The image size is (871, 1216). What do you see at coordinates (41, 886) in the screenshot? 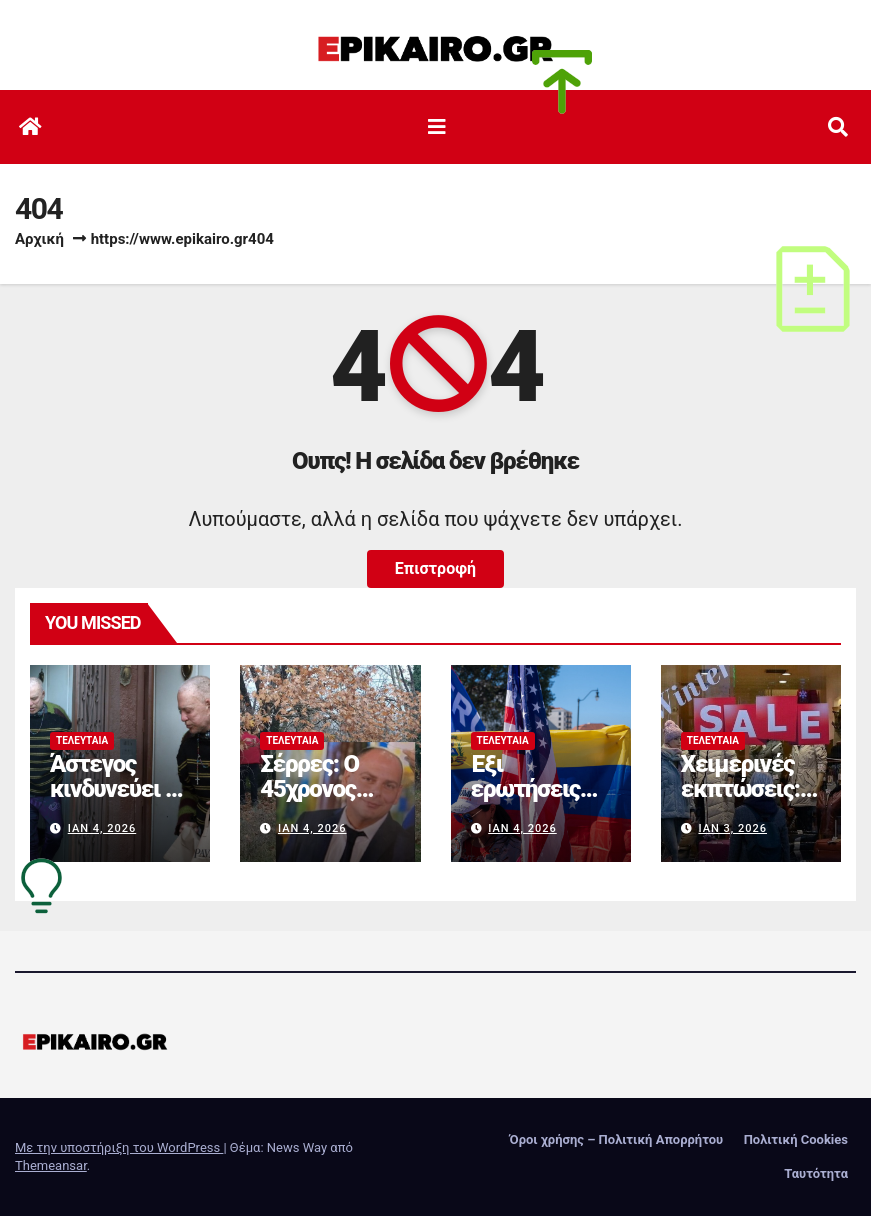
I see `view tips or suggestions` at bounding box center [41, 886].